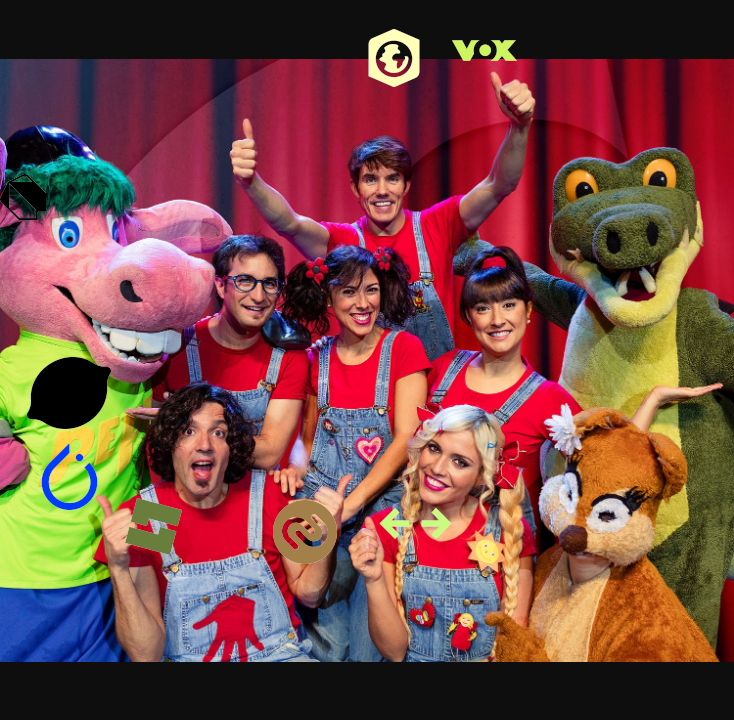  I want to click on HelloFresh app or website logo, so click(69, 393).